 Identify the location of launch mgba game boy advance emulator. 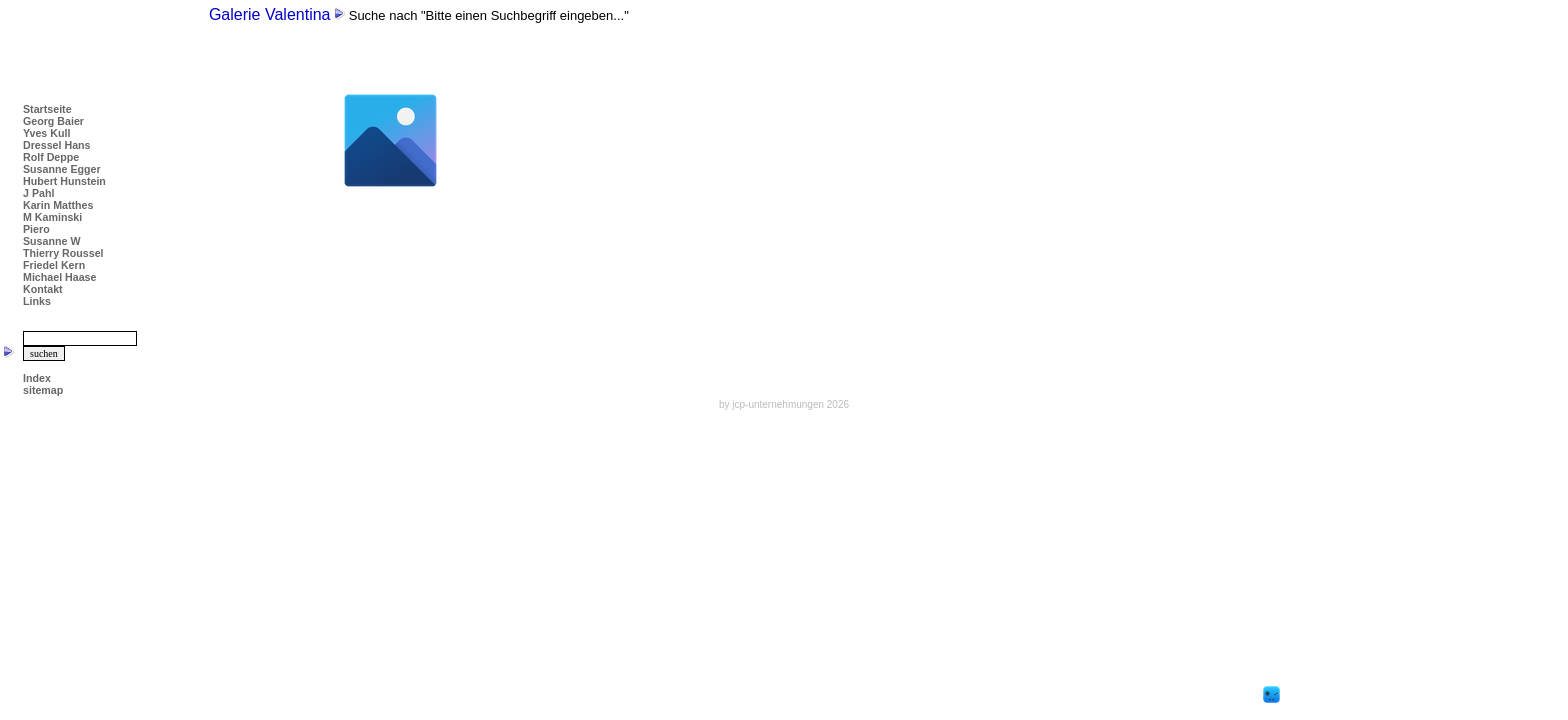
(1271, 694).